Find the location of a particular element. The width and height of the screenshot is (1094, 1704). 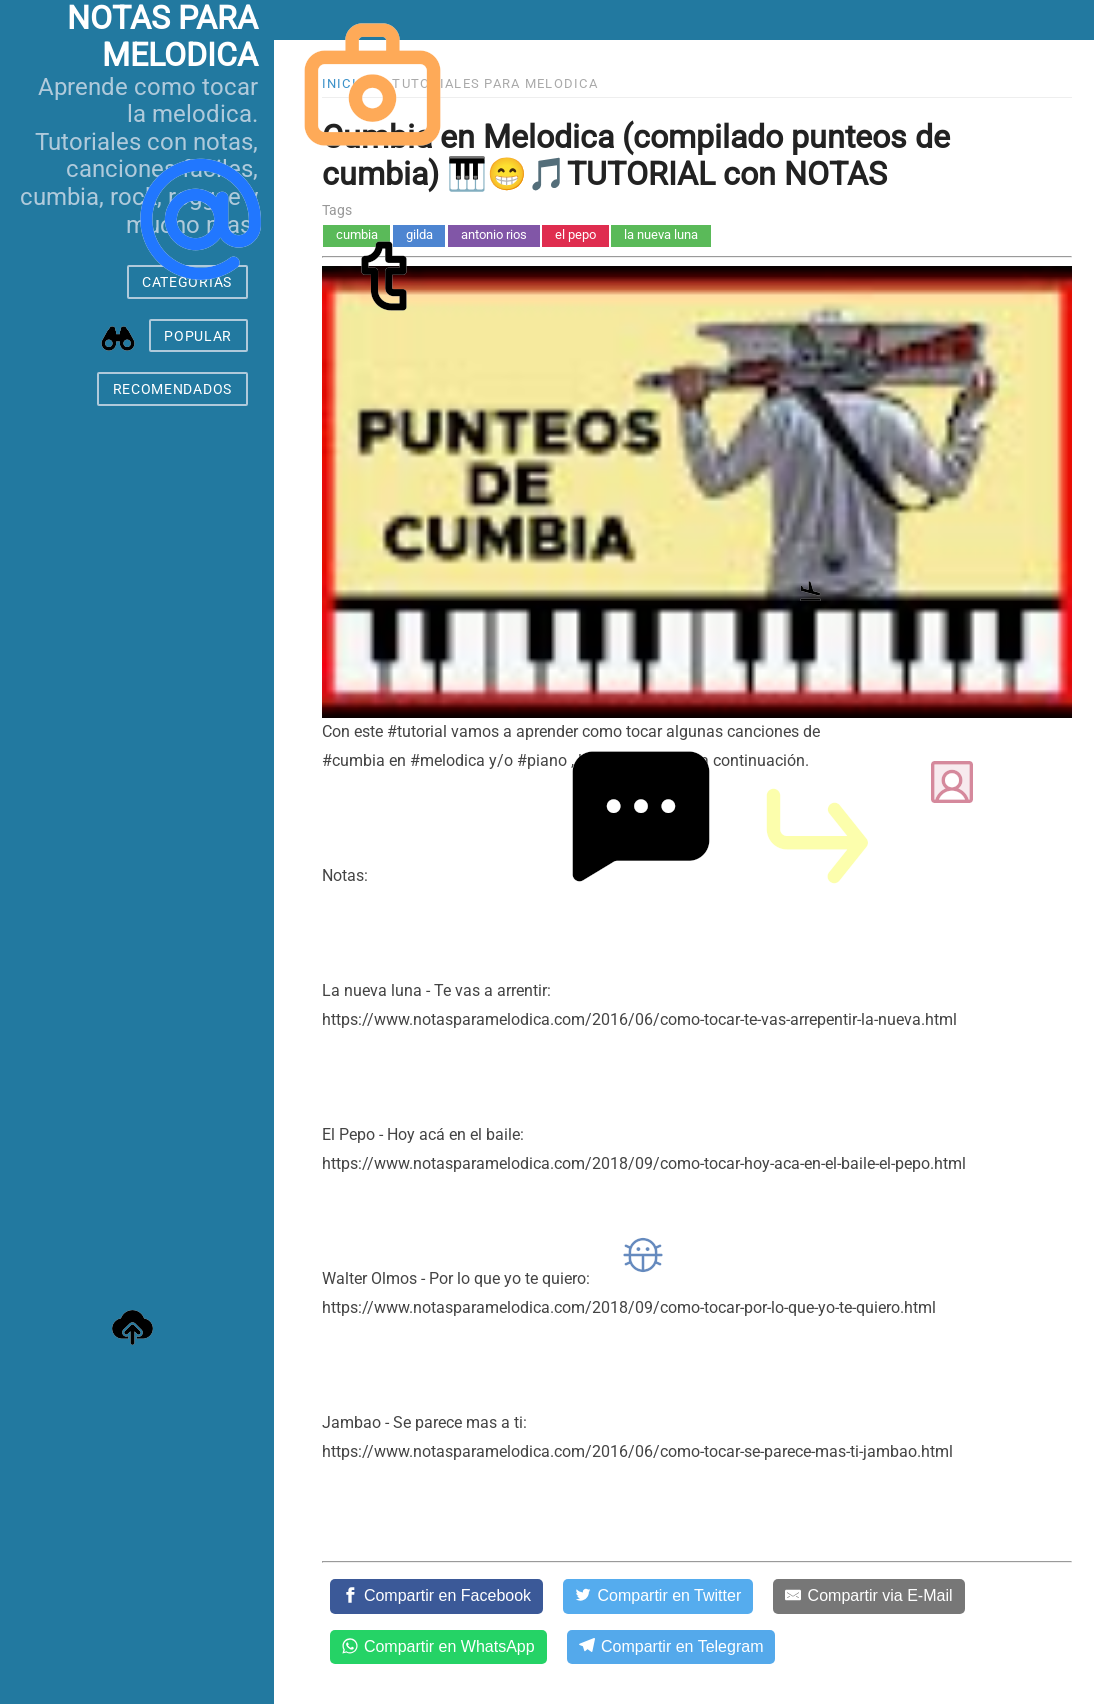

navigate to sub-item or nested content is located at coordinates (814, 836).